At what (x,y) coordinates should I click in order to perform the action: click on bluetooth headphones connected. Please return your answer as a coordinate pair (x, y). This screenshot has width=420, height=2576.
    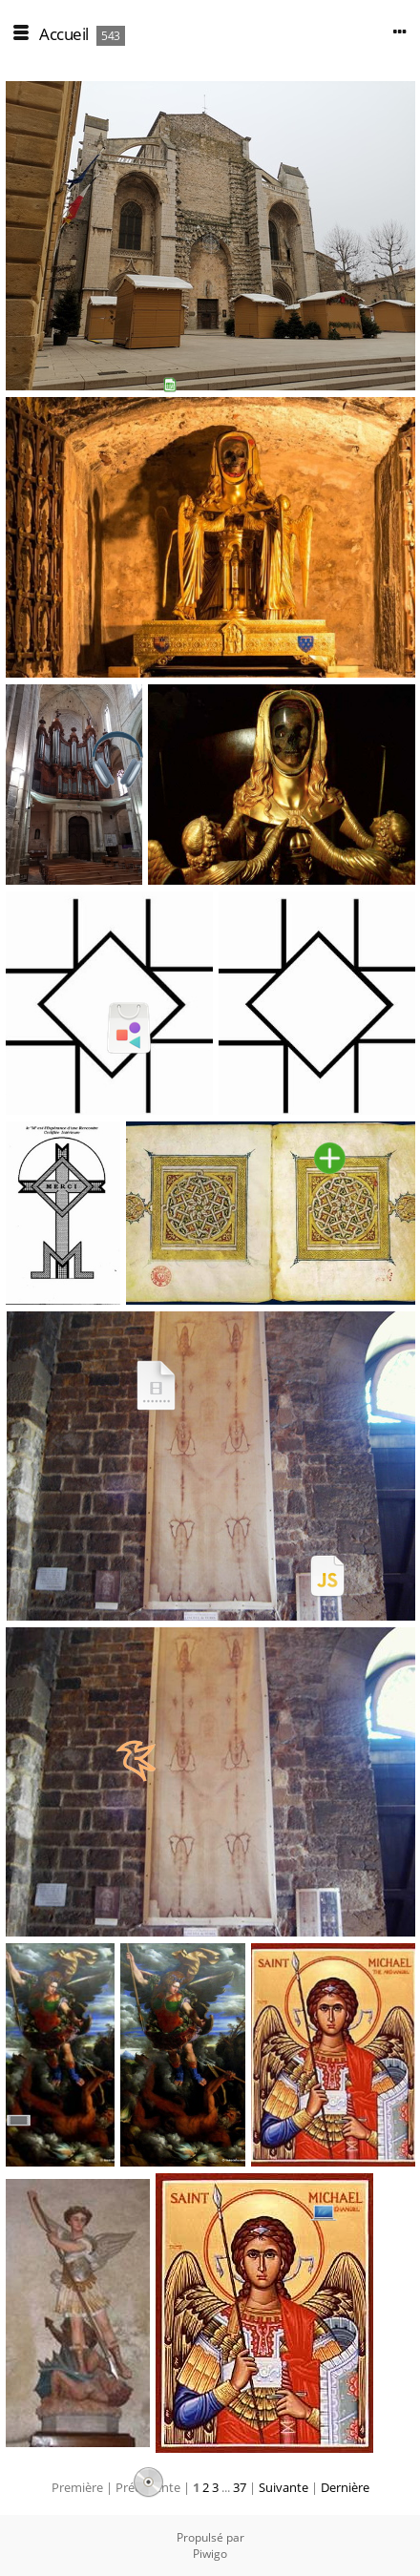
    Looking at the image, I should click on (117, 760).